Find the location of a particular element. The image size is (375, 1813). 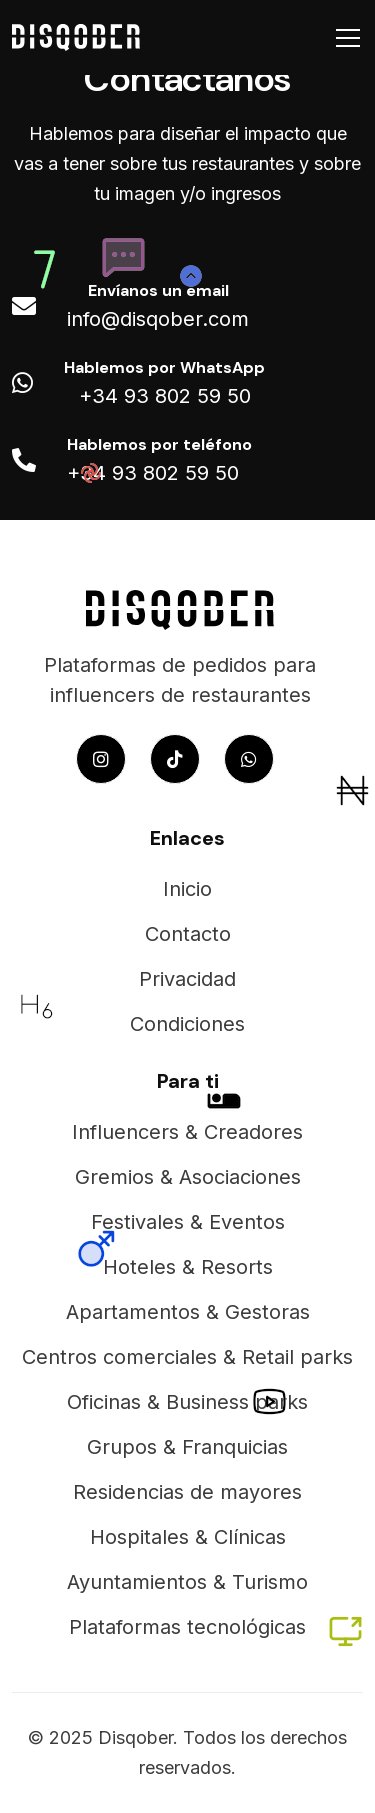

select a lie-flat or suite seat option is located at coordinates (224, 1101).